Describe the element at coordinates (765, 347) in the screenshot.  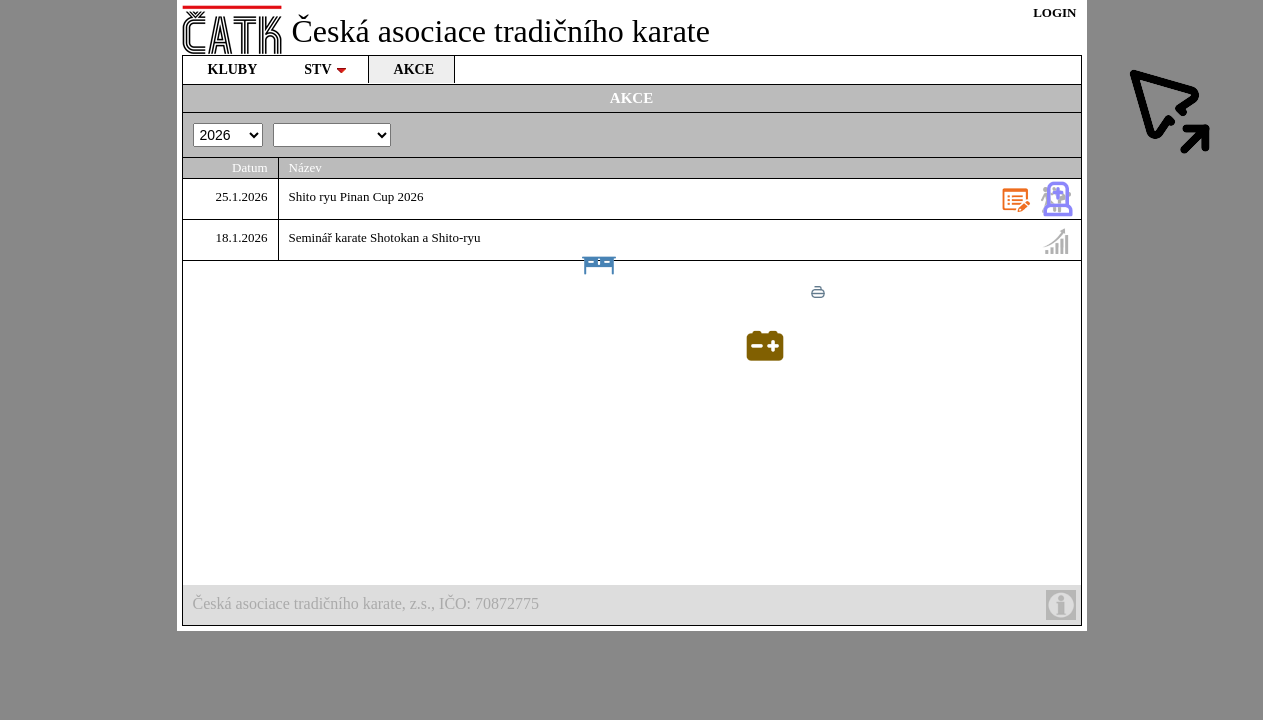
I see `check vehicle battery status` at that location.